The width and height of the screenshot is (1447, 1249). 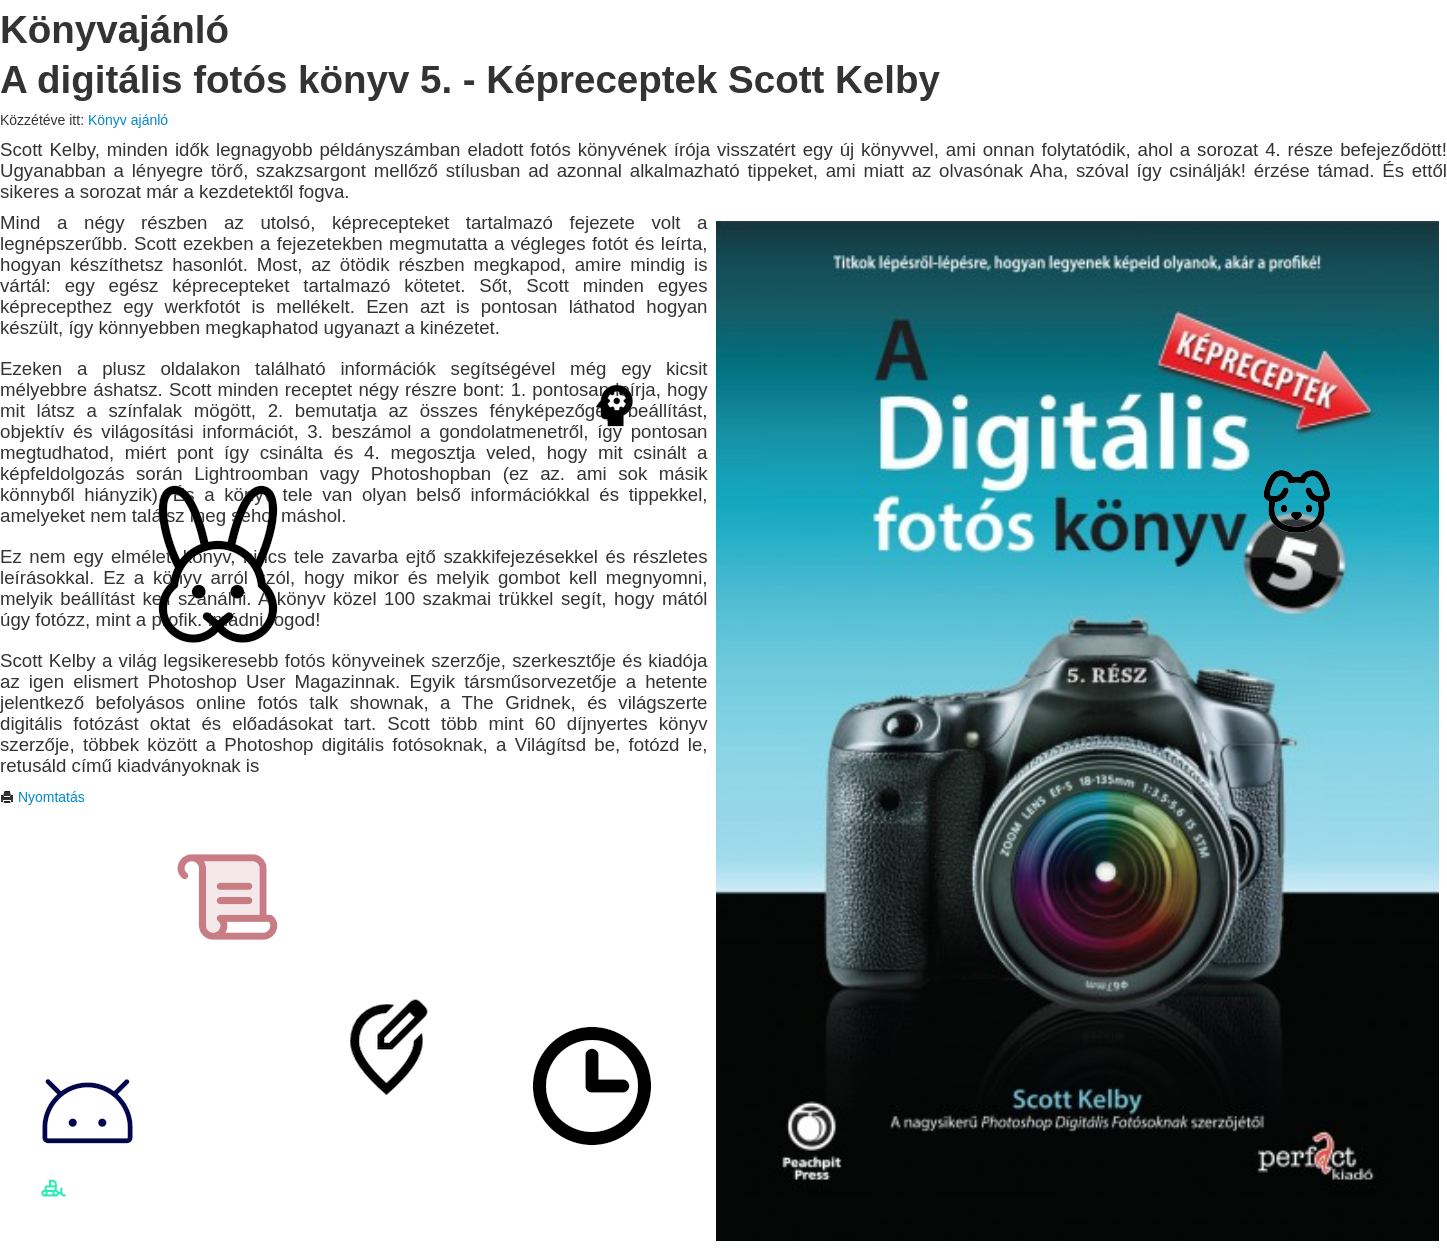 What do you see at coordinates (87, 1114) in the screenshot?
I see `android device or platform indicator` at bounding box center [87, 1114].